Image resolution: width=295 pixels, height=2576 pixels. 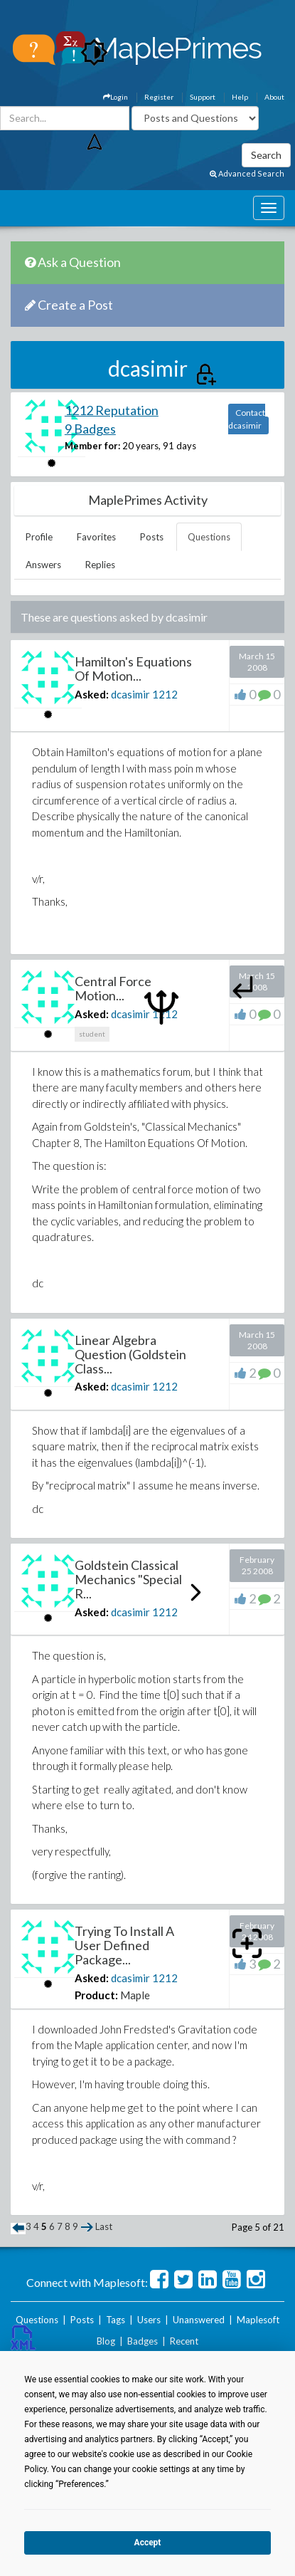 What do you see at coordinates (195, 1592) in the screenshot?
I see `navigate to the next item or page` at bounding box center [195, 1592].